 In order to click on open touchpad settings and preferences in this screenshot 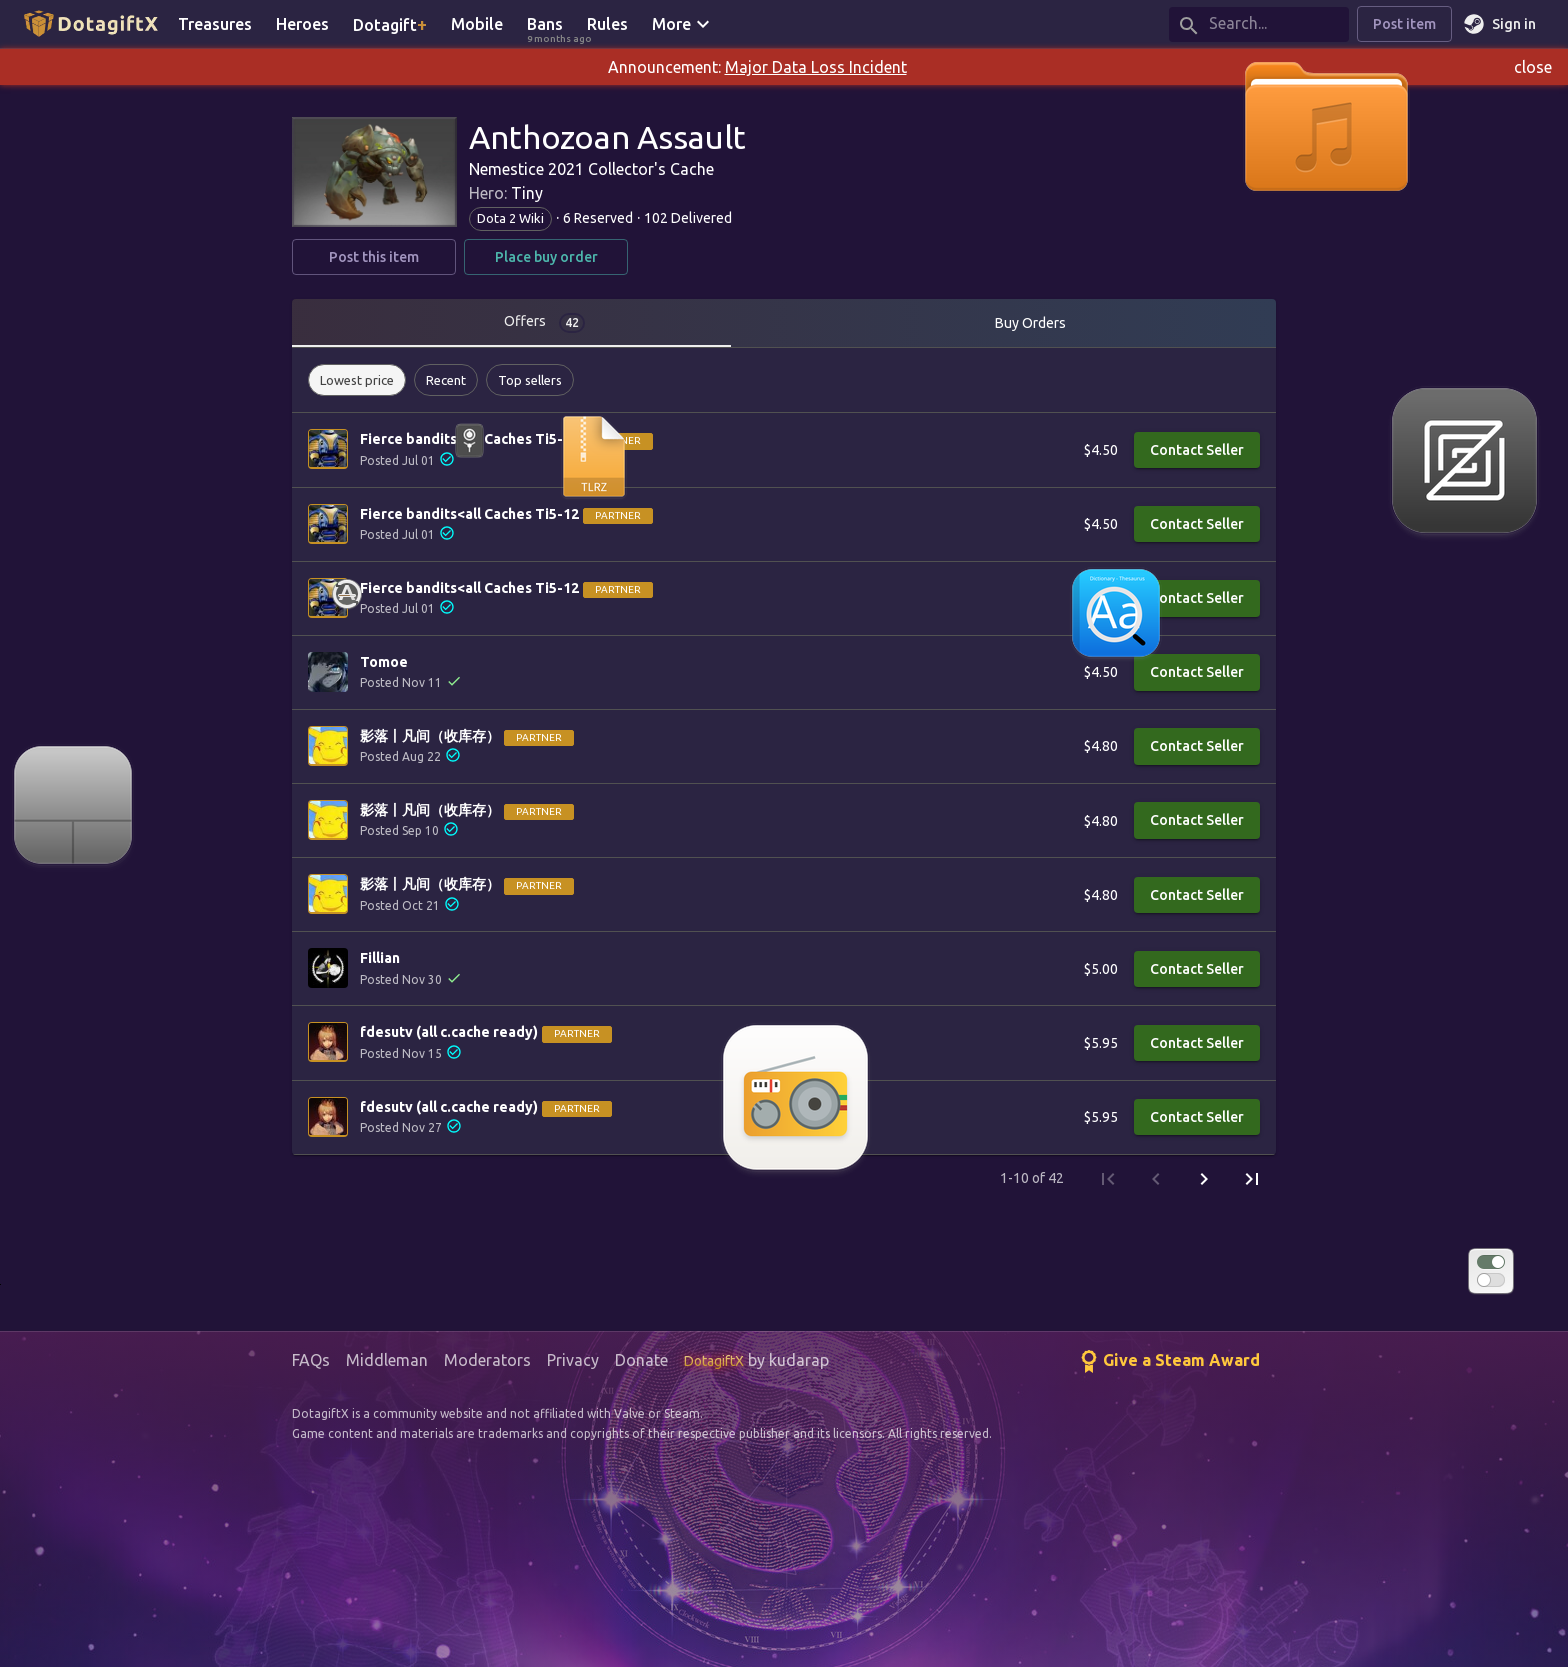, I will do `click(73, 805)`.